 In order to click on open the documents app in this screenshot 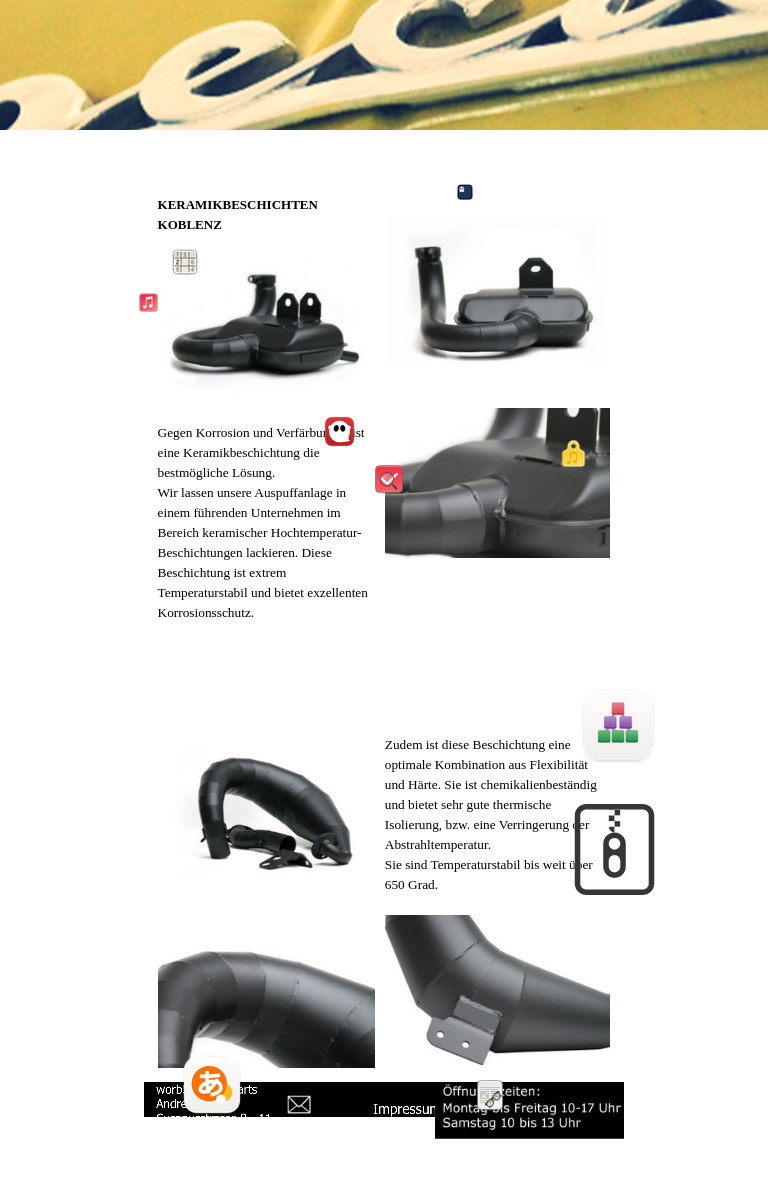, I will do `click(490, 1095)`.